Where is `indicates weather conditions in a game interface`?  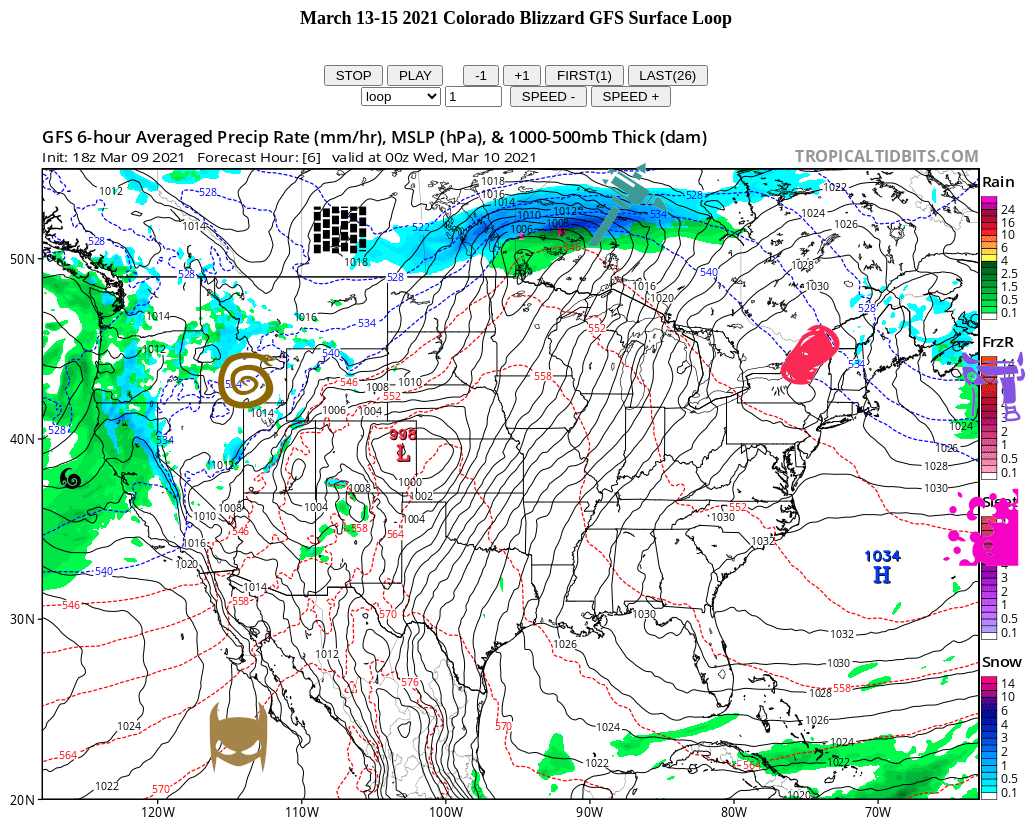
indicates weather conditions in a game interface is located at coordinates (70, 478).